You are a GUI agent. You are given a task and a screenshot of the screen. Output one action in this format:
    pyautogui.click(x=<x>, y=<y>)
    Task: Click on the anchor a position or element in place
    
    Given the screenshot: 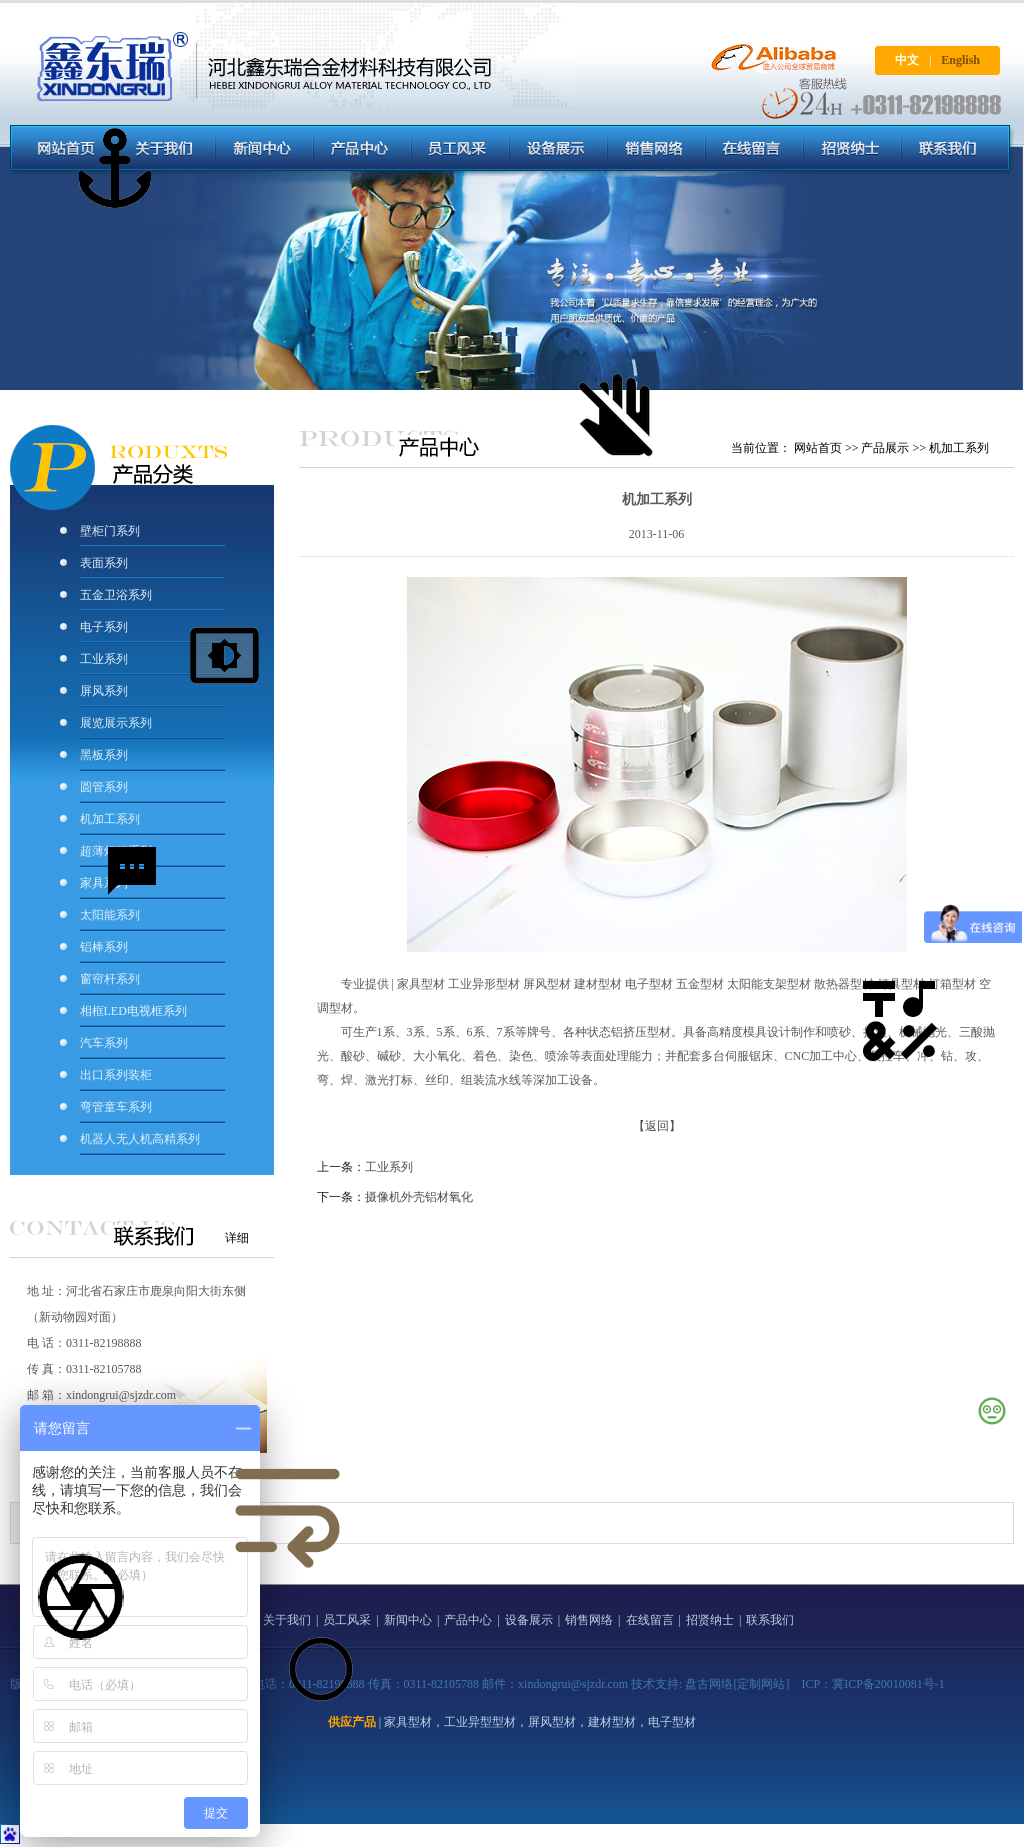 What is the action you would take?
    pyautogui.click(x=115, y=168)
    